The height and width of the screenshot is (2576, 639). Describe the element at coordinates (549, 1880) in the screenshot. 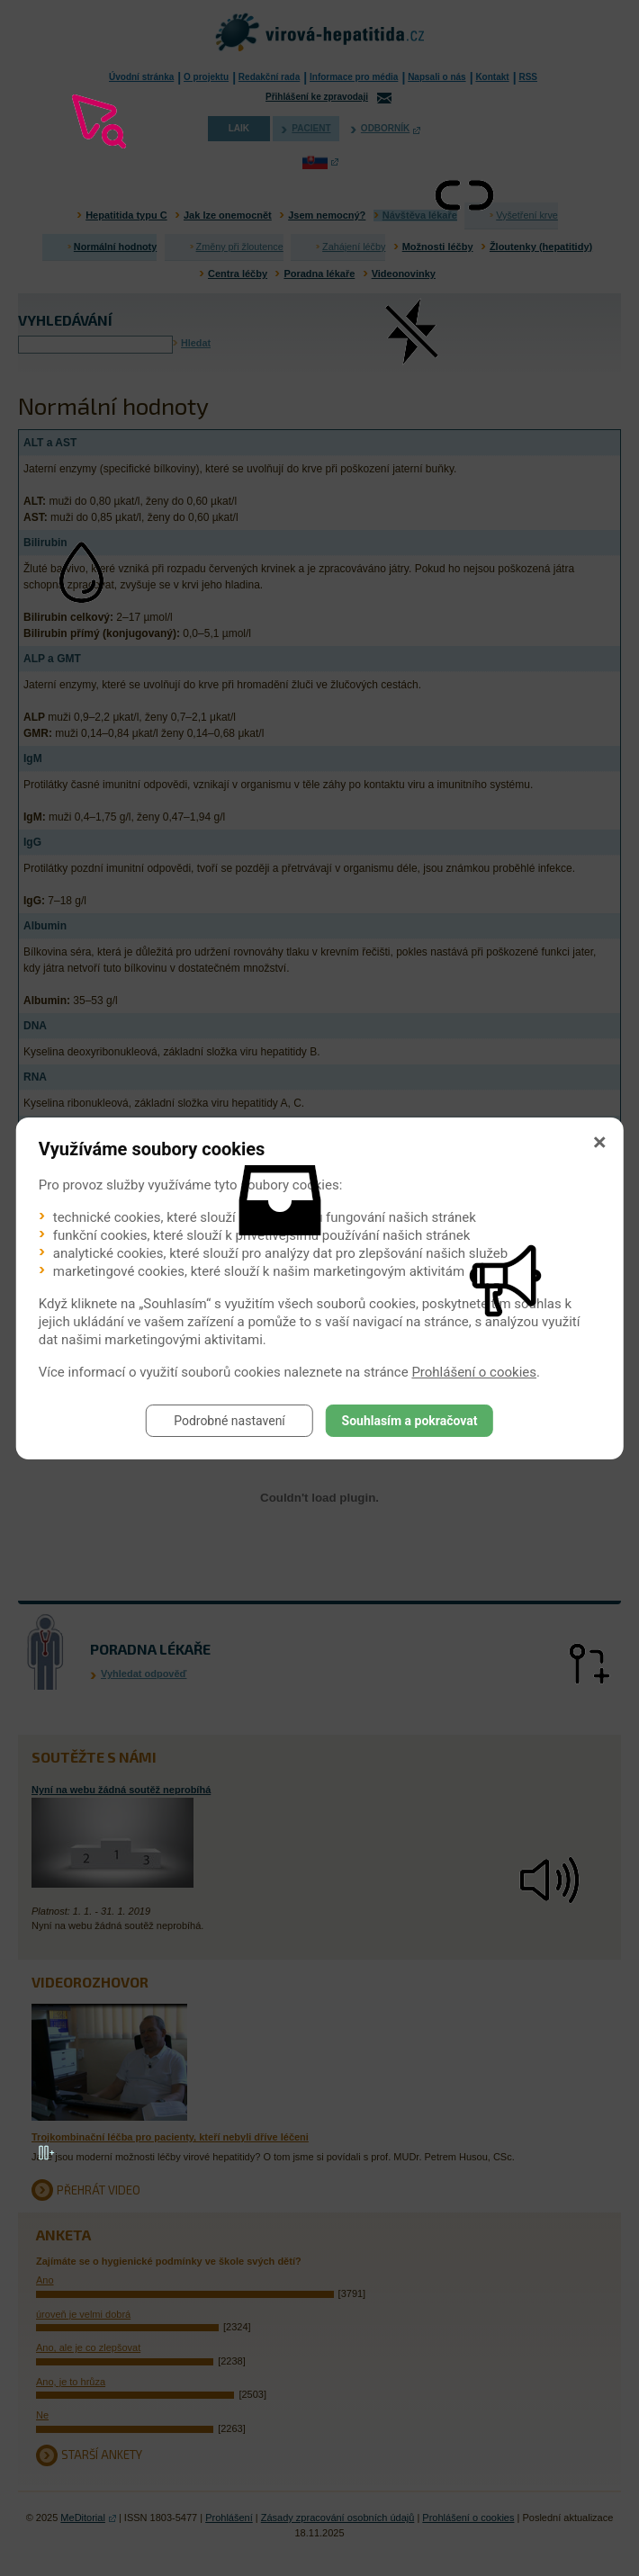

I see `adjust or increase audio volume` at that location.